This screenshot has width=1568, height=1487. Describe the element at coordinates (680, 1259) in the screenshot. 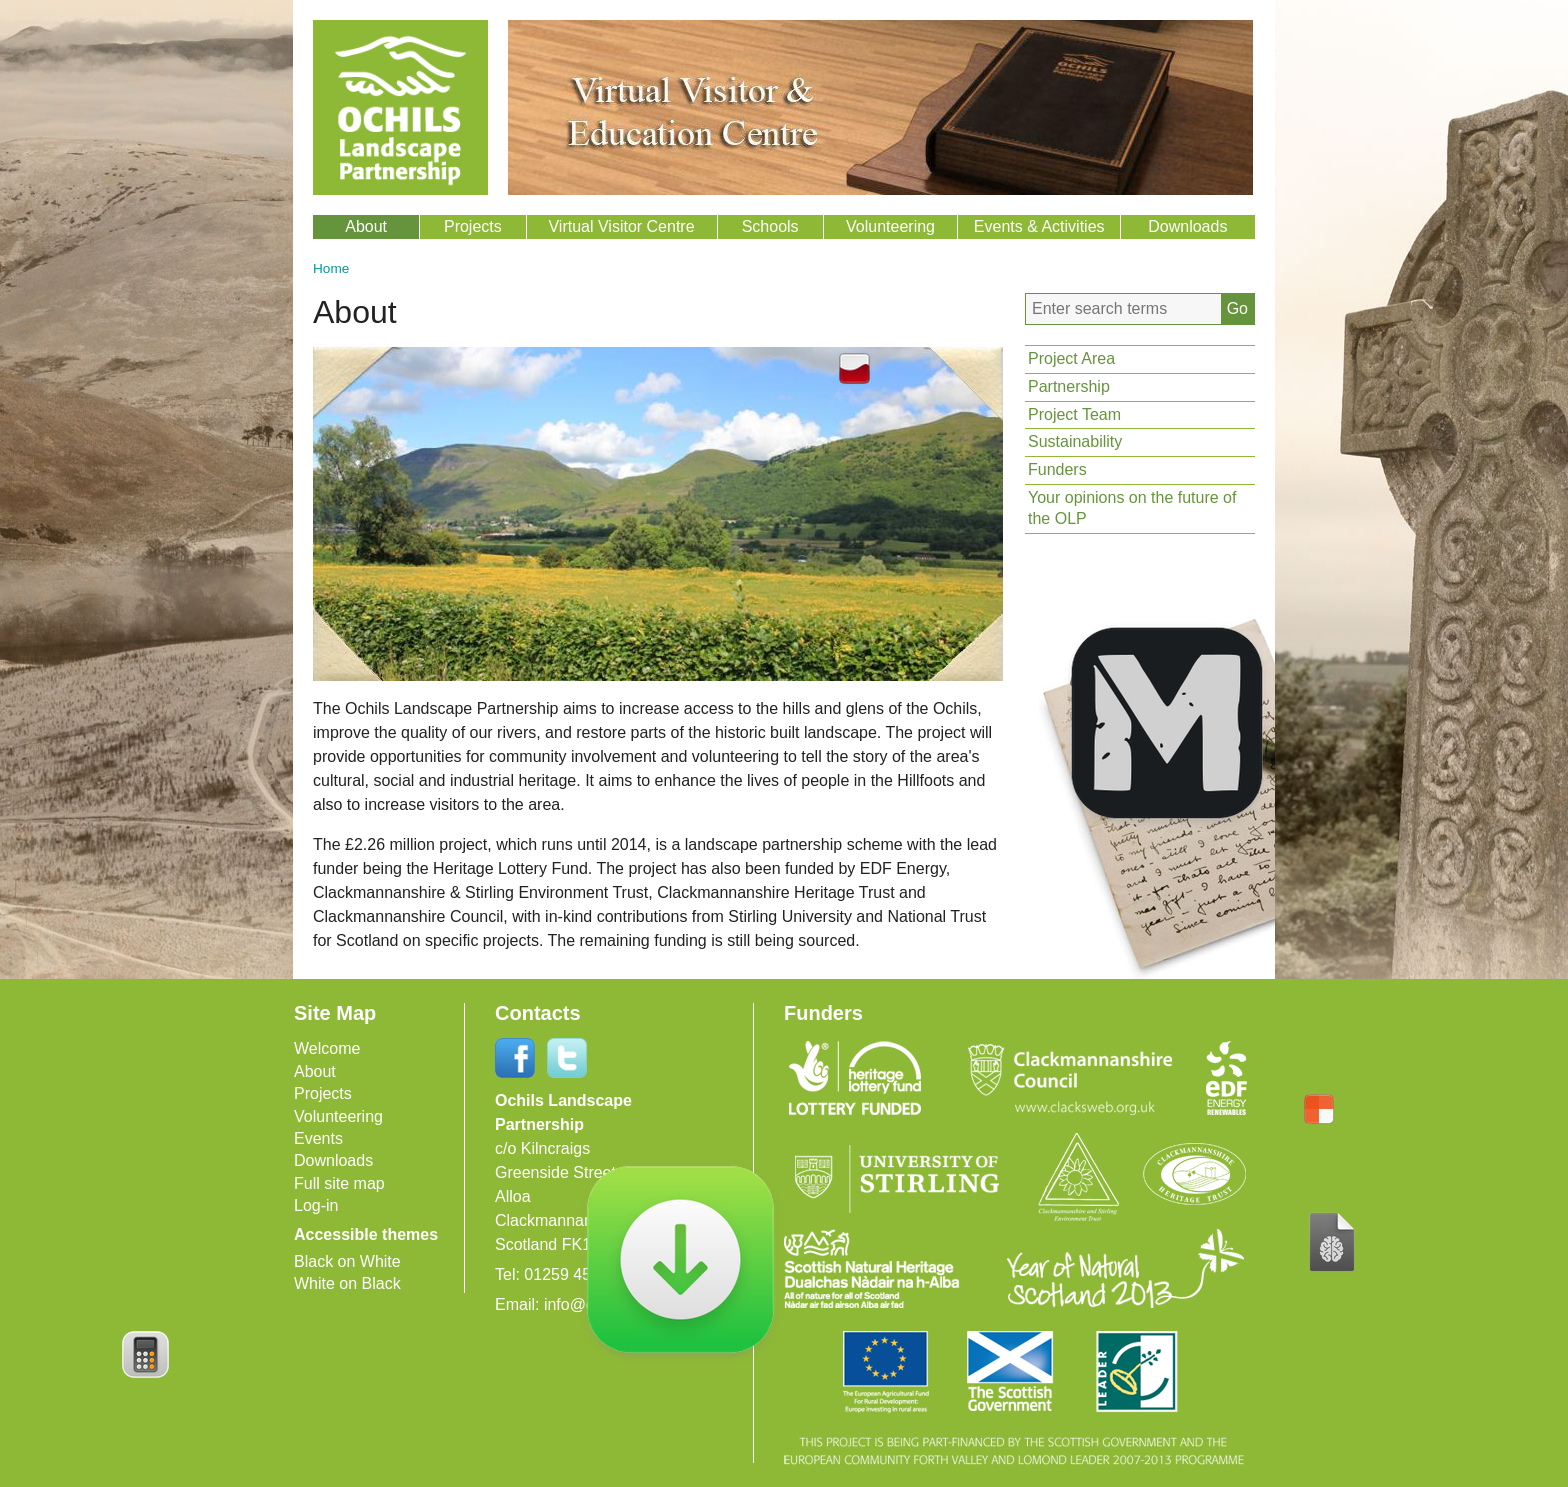

I see `open uget download manager` at that location.